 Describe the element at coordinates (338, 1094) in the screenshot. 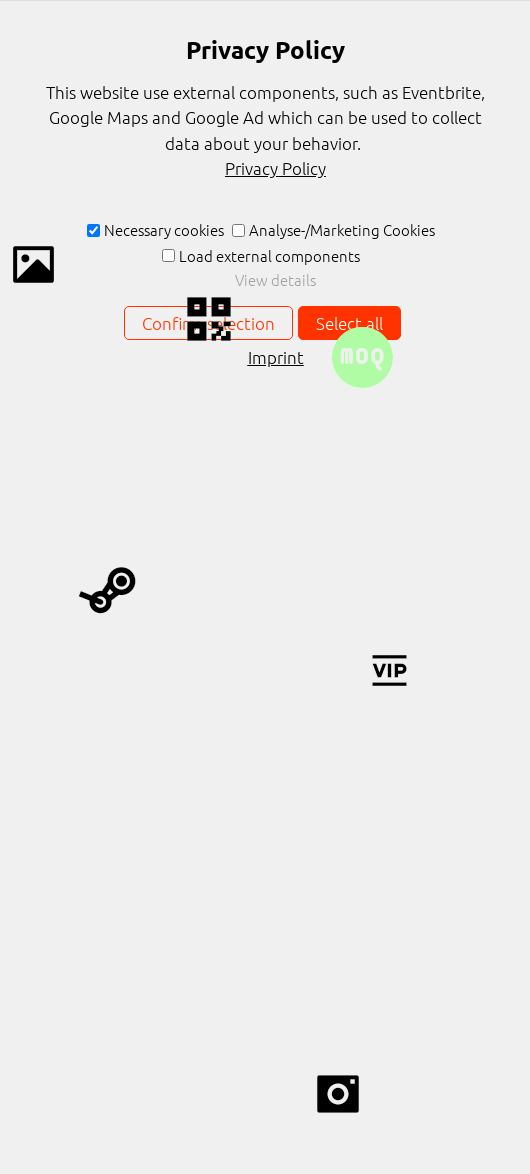

I see `open camera to take a photo` at that location.